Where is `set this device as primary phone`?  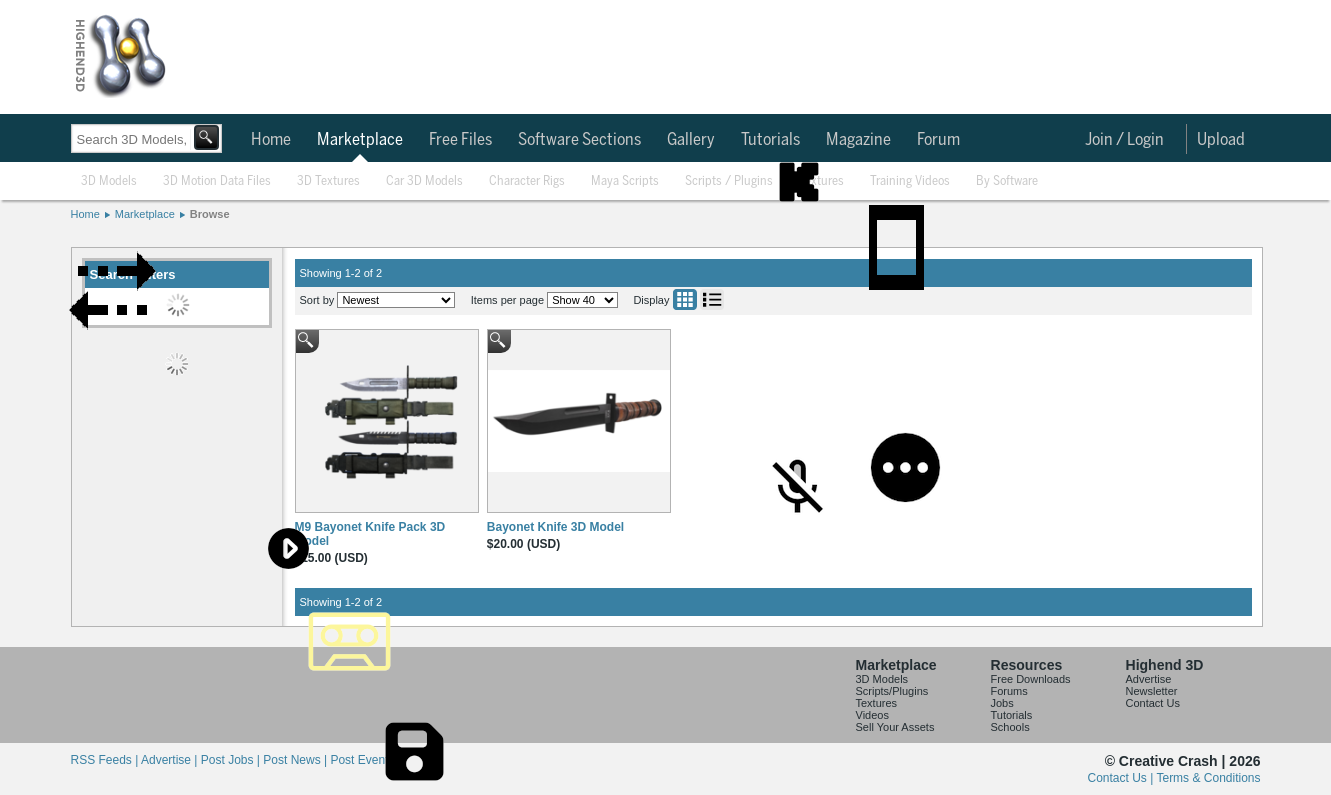 set this device as primary phone is located at coordinates (896, 247).